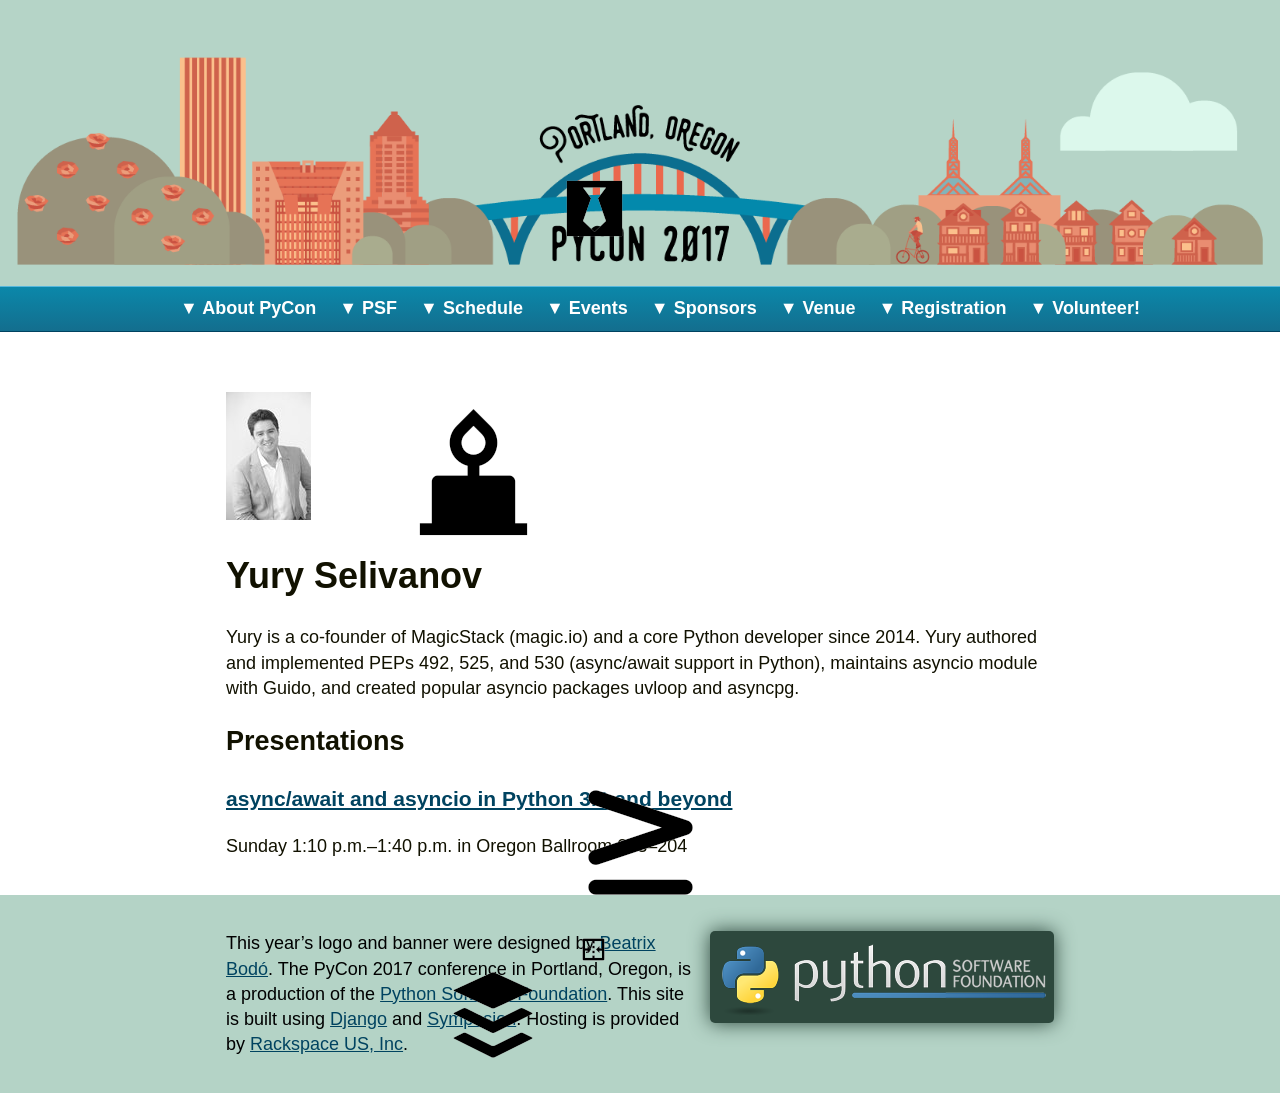  Describe the element at coordinates (594, 208) in the screenshot. I see `black tie formal wear or dress code indicator` at that location.